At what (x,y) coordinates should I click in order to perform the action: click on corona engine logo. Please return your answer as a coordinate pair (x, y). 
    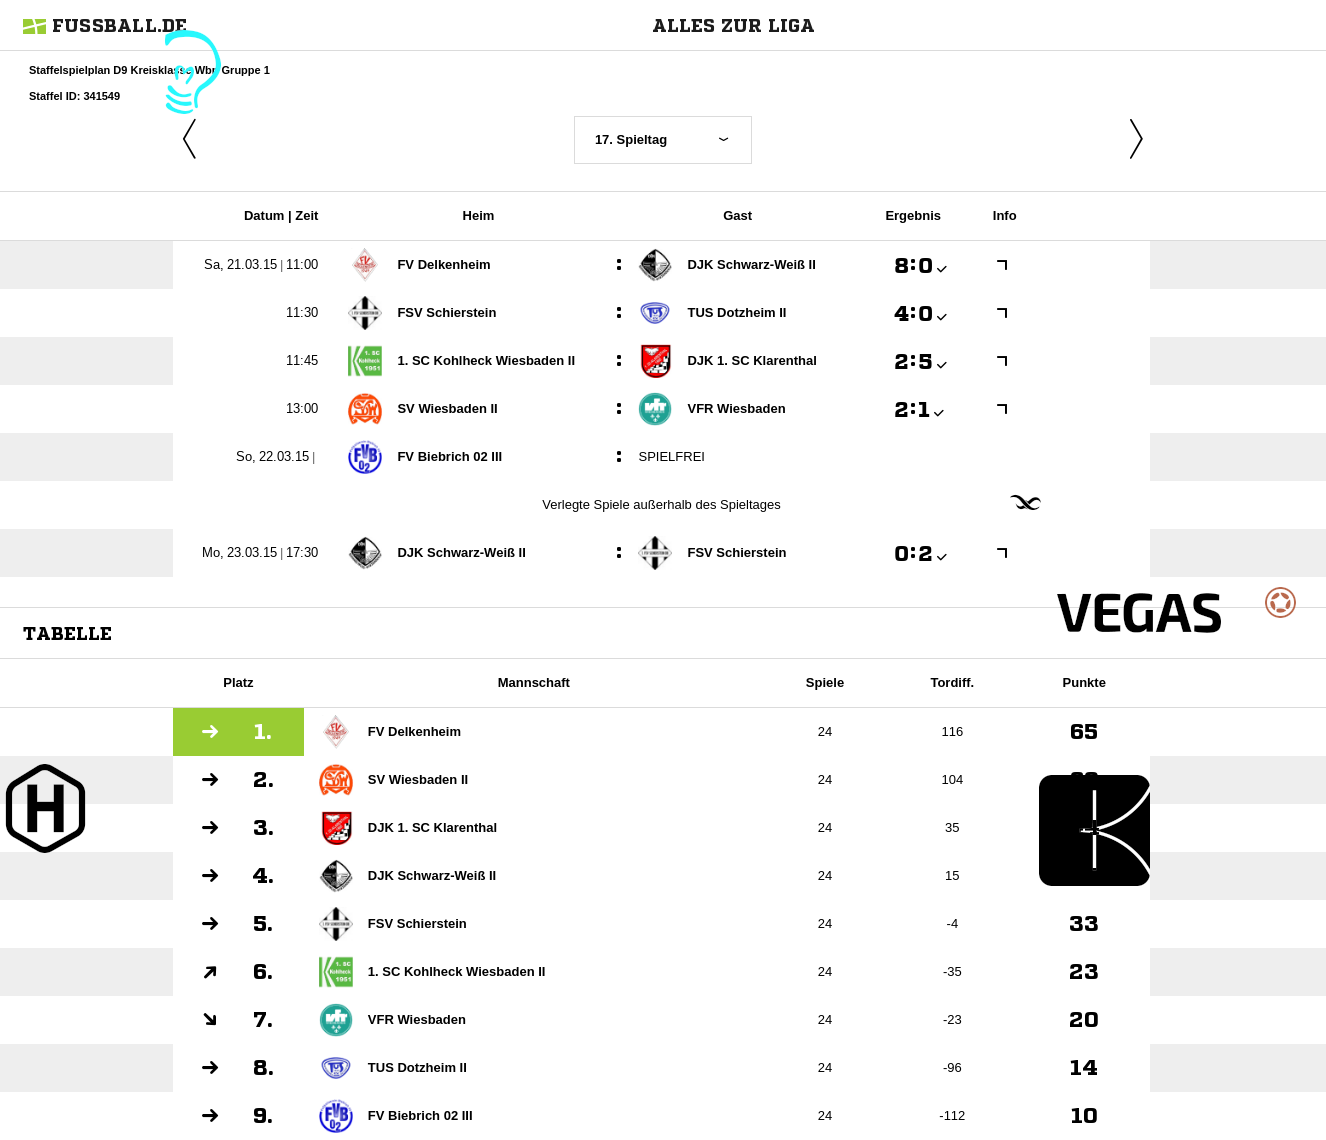
    Looking at the image, I should click on (1280, 602).